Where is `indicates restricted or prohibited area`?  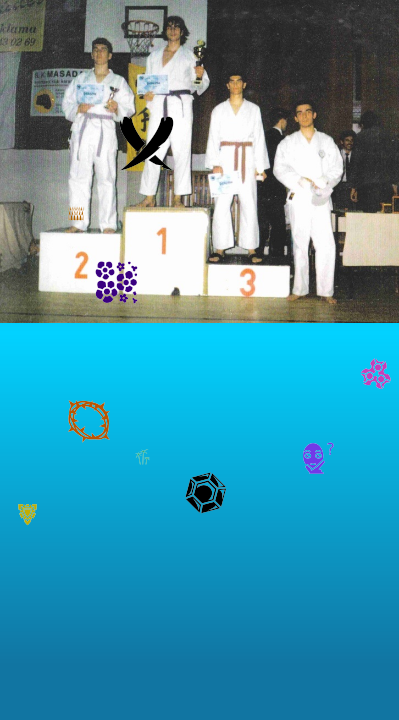
indicates restricted or prohibited area is located at coordinates (89, 421).